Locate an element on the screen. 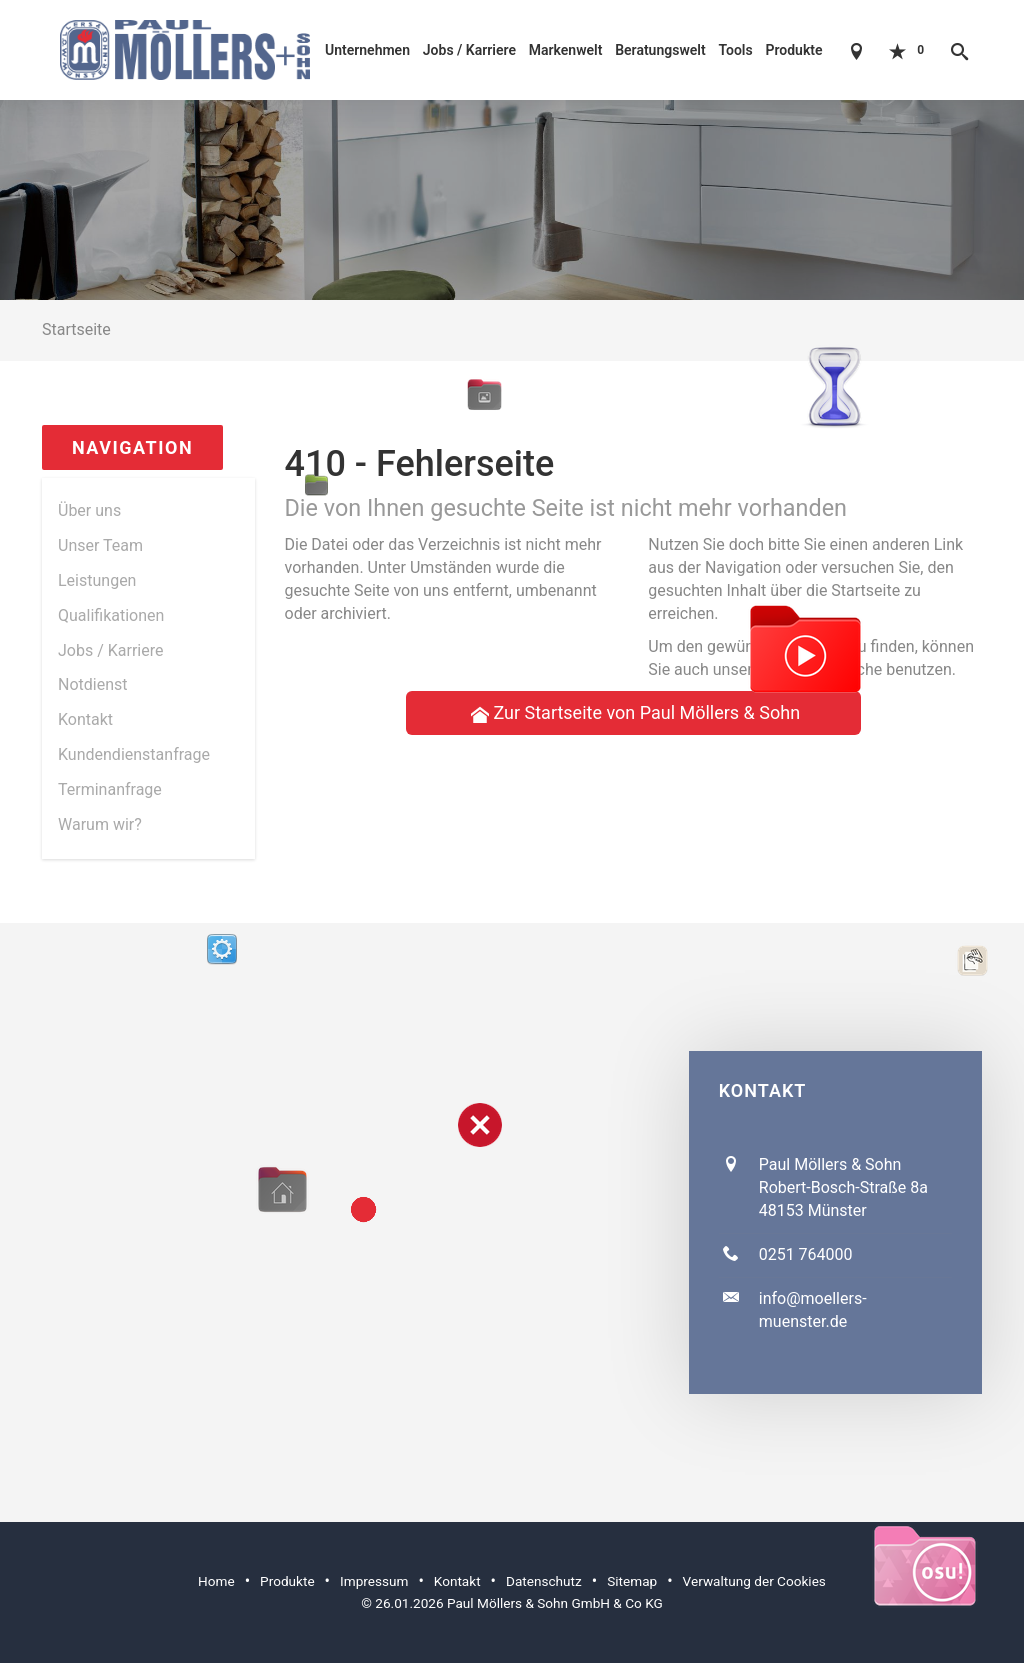 This screenshot has height=1663, width=1024. open your osu! game files folder is located at coordinates (924, 1568).